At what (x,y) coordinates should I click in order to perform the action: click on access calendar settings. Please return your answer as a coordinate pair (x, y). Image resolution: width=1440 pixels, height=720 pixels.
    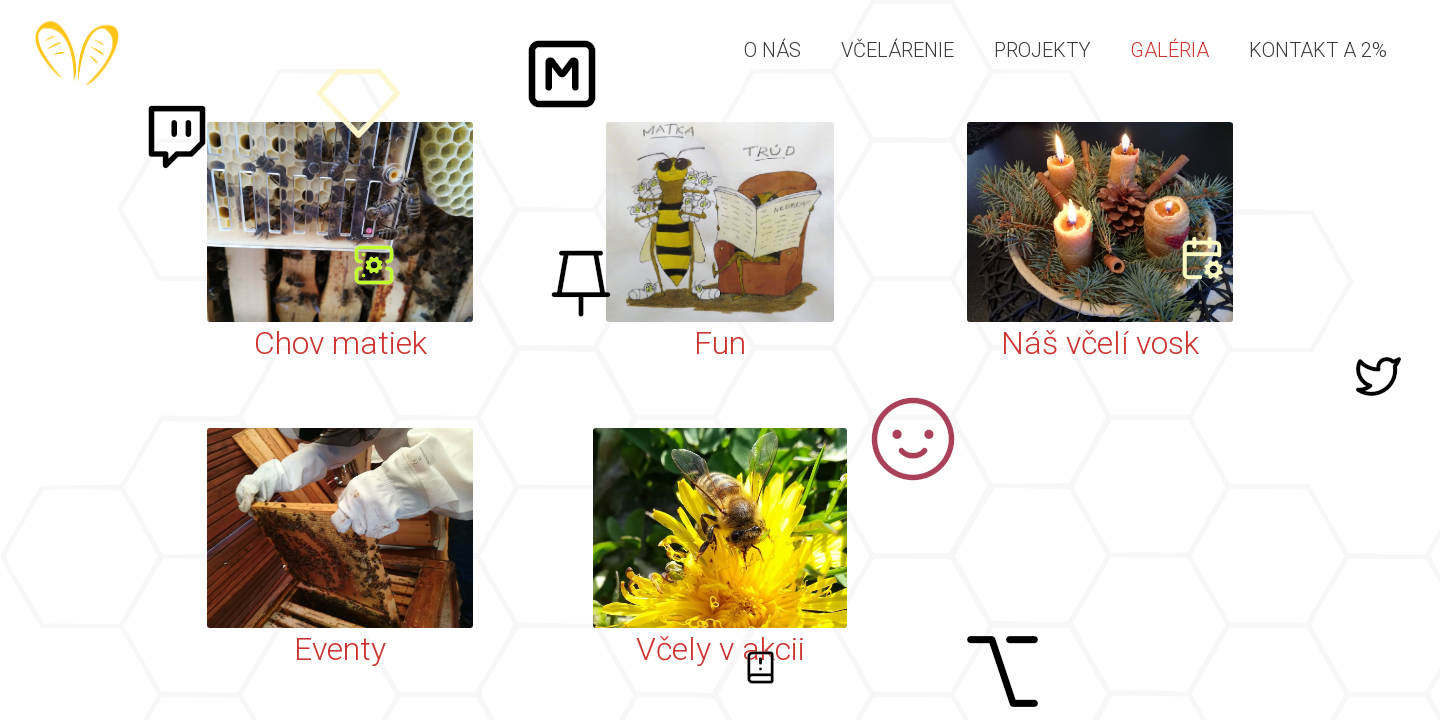
    Looking at the image, I should click on (1202, 258).